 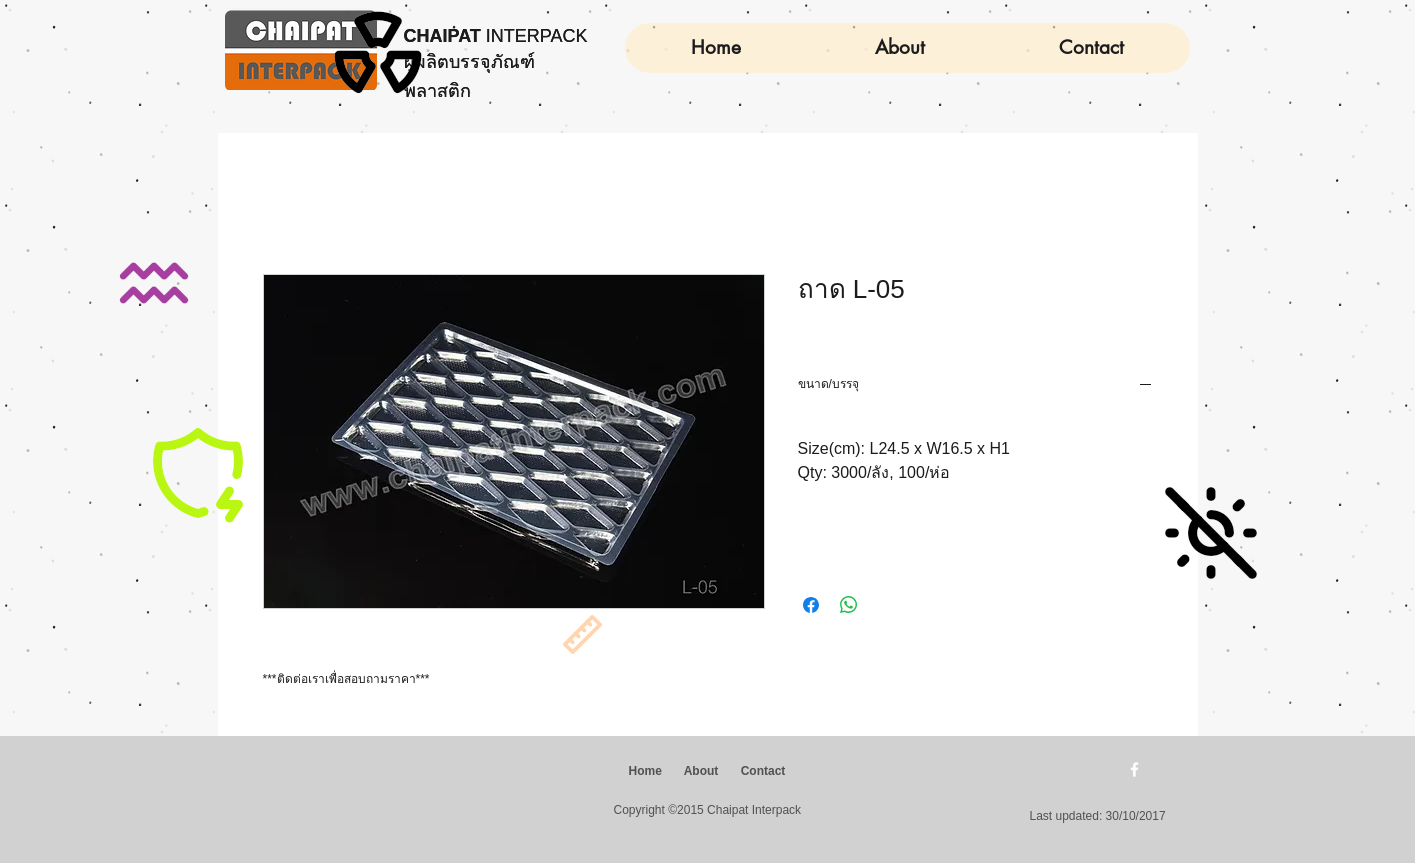 What do you see at coordinates (378, 55) in the screenshot?
I see `indicates hazardous or radioactive content warning` at bounding box center [378, 55].